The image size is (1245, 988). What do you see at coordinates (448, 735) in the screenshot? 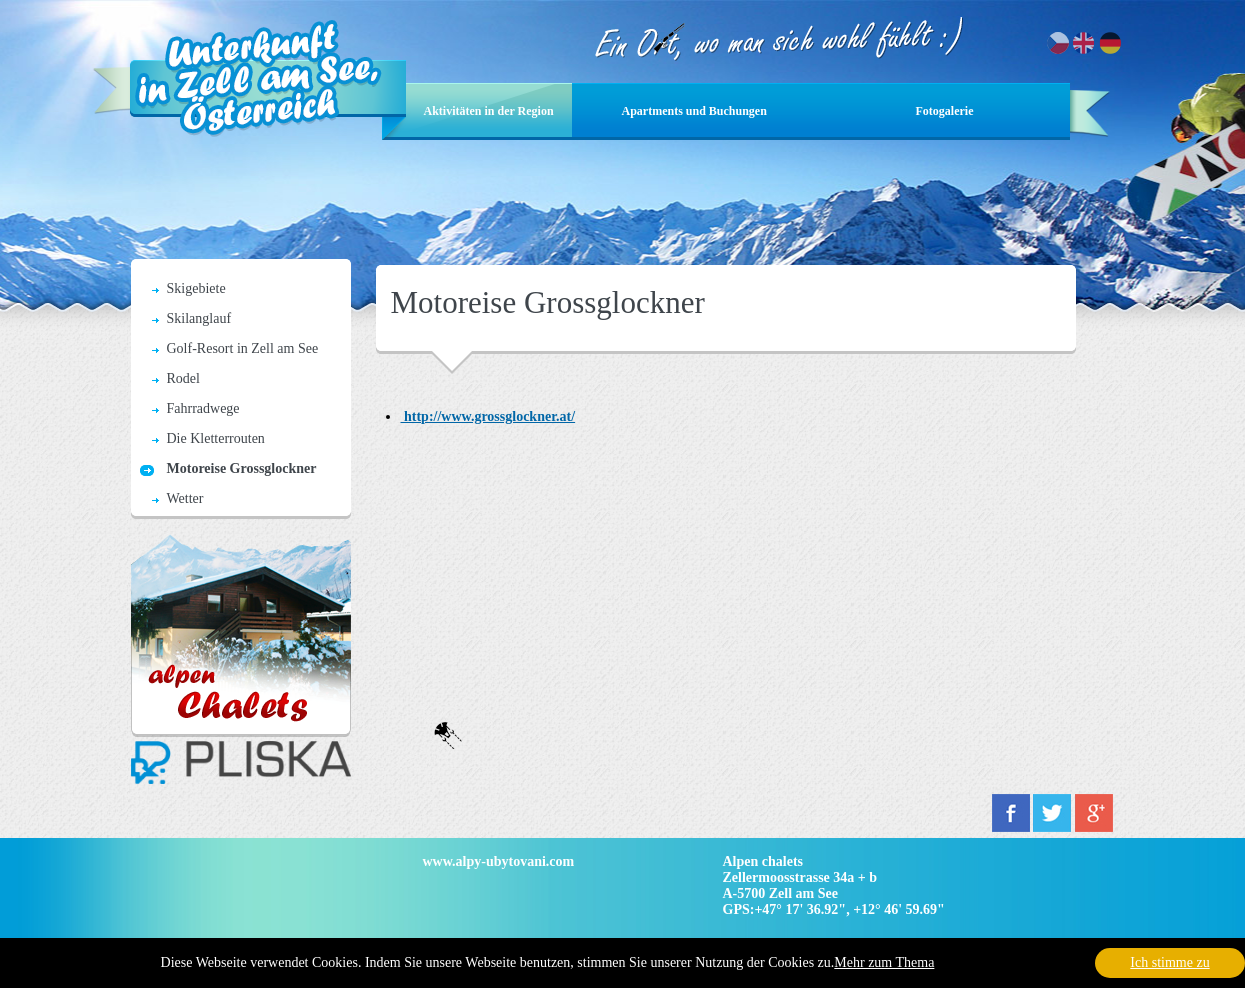
I see `strafe or sidestep movement control` at bounding box center [448, 735].